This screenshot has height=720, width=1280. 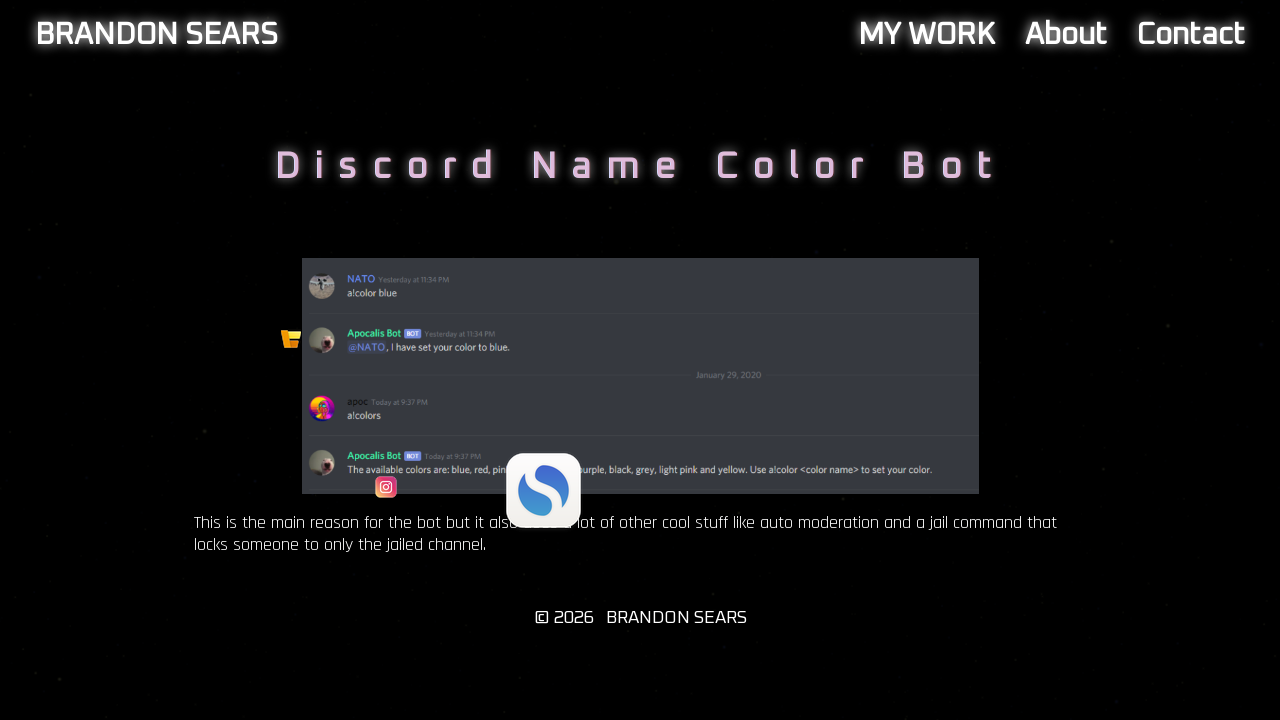 I want to click on open the Instagram app, so click(x=386, y=487).